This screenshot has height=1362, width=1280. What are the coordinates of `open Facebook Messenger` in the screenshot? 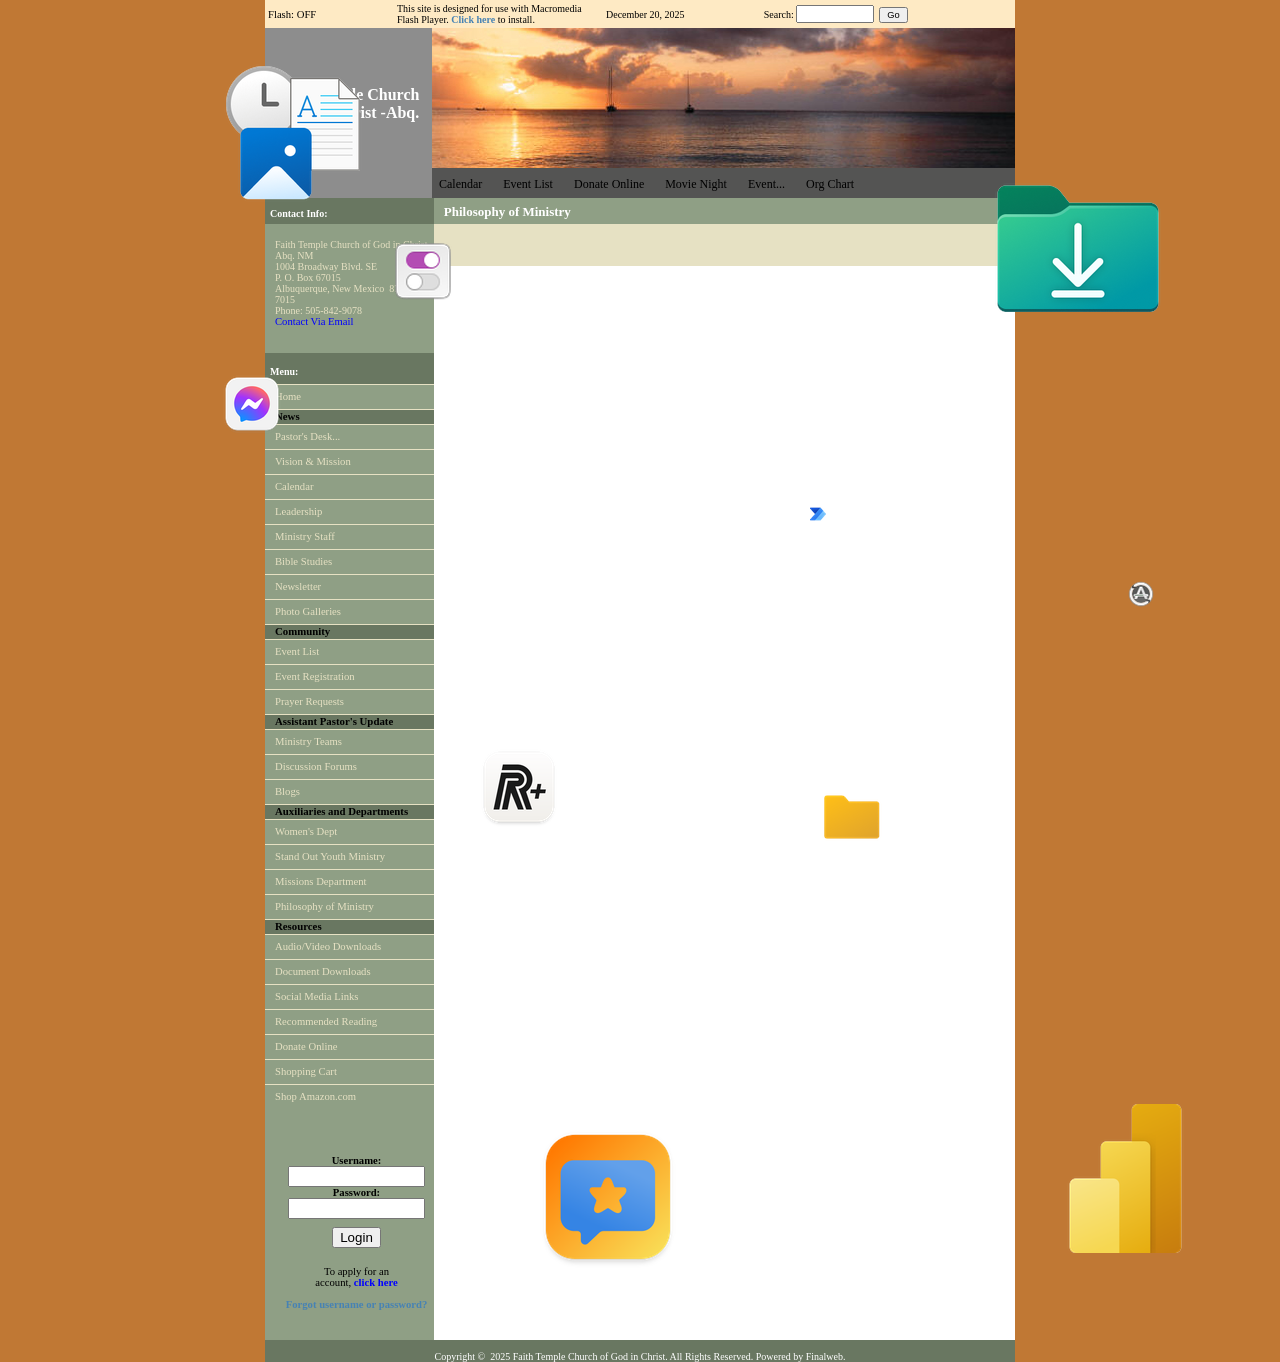 It's located at (252, 404).